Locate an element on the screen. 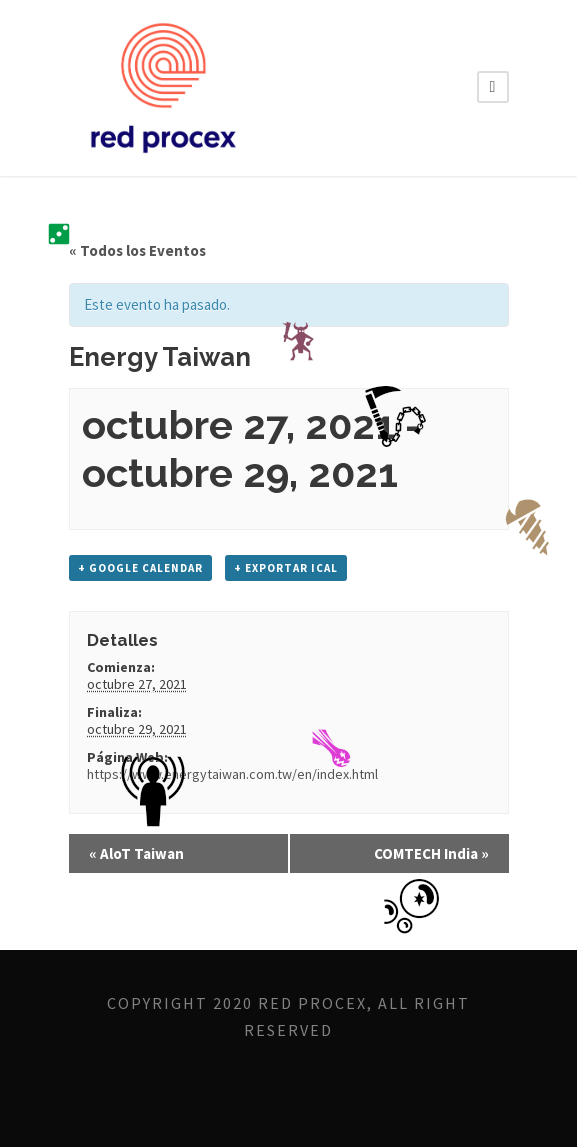 Image resolution: width=577 pixels, height=1147 pixels. roll the dice or randomize is located at coordinates (59, 234).